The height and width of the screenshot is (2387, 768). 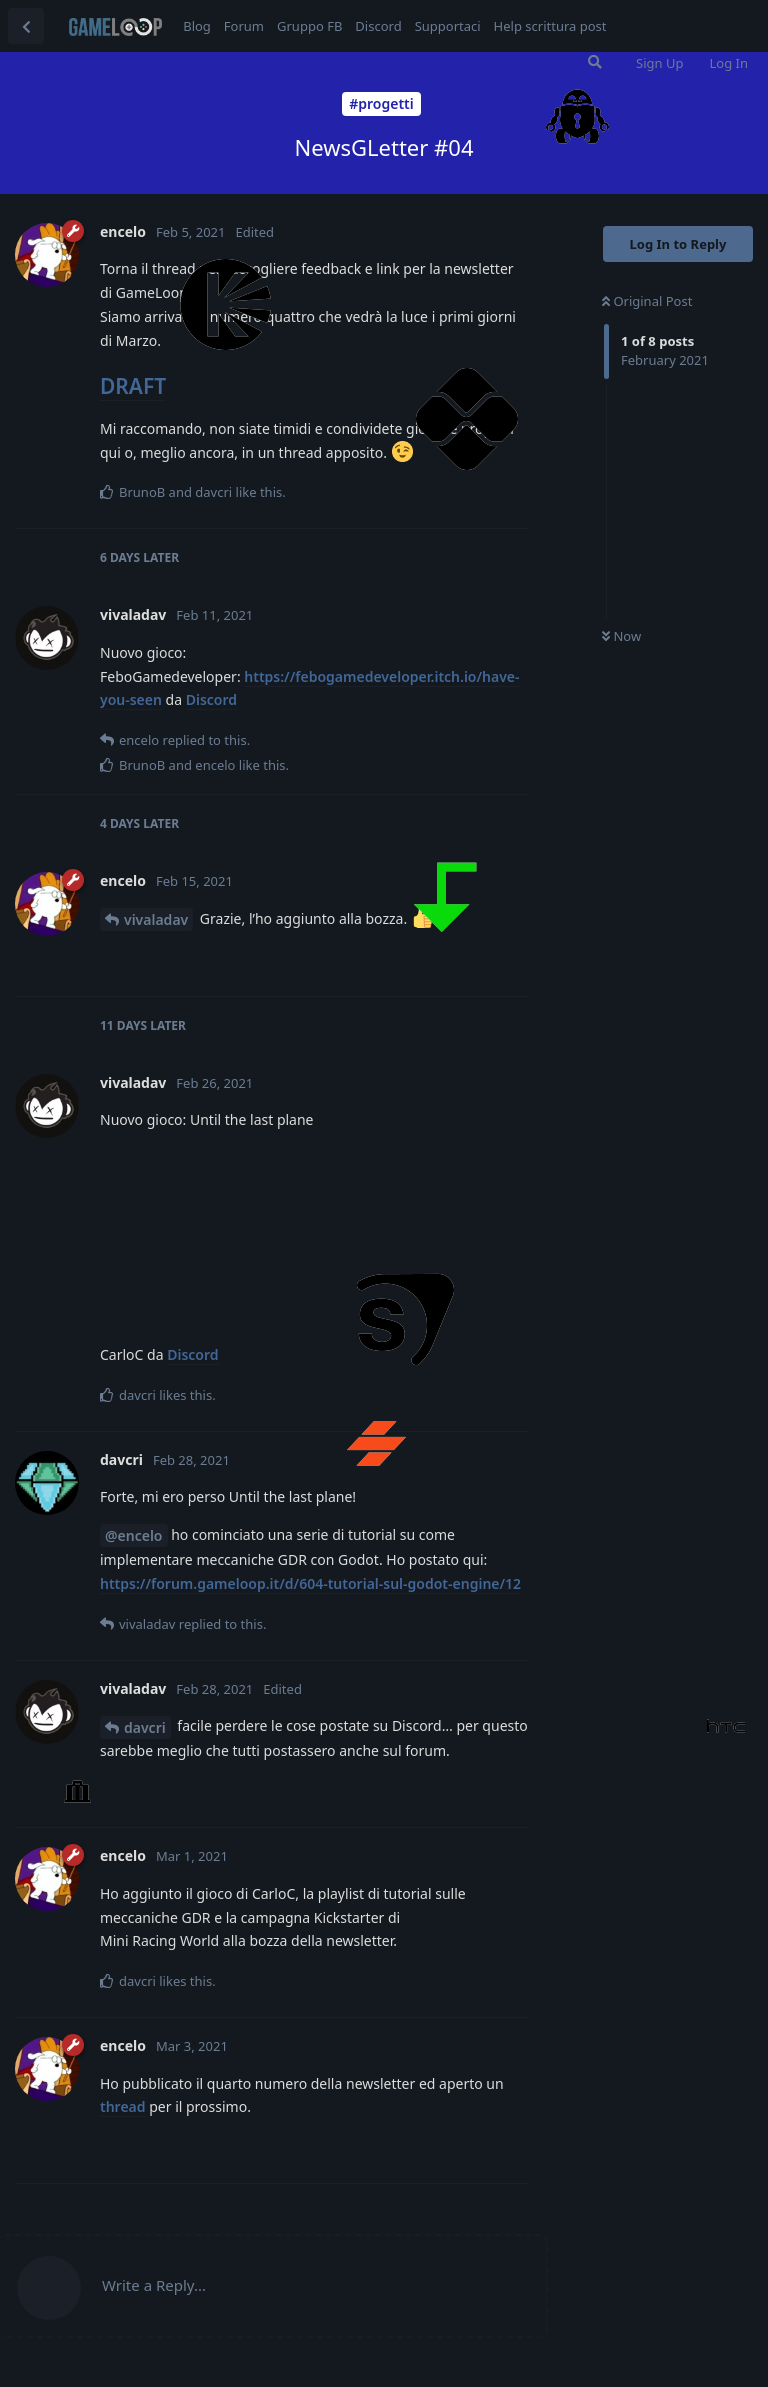 I want to click on pix instant payment system logo, so click(x=467, y=419).